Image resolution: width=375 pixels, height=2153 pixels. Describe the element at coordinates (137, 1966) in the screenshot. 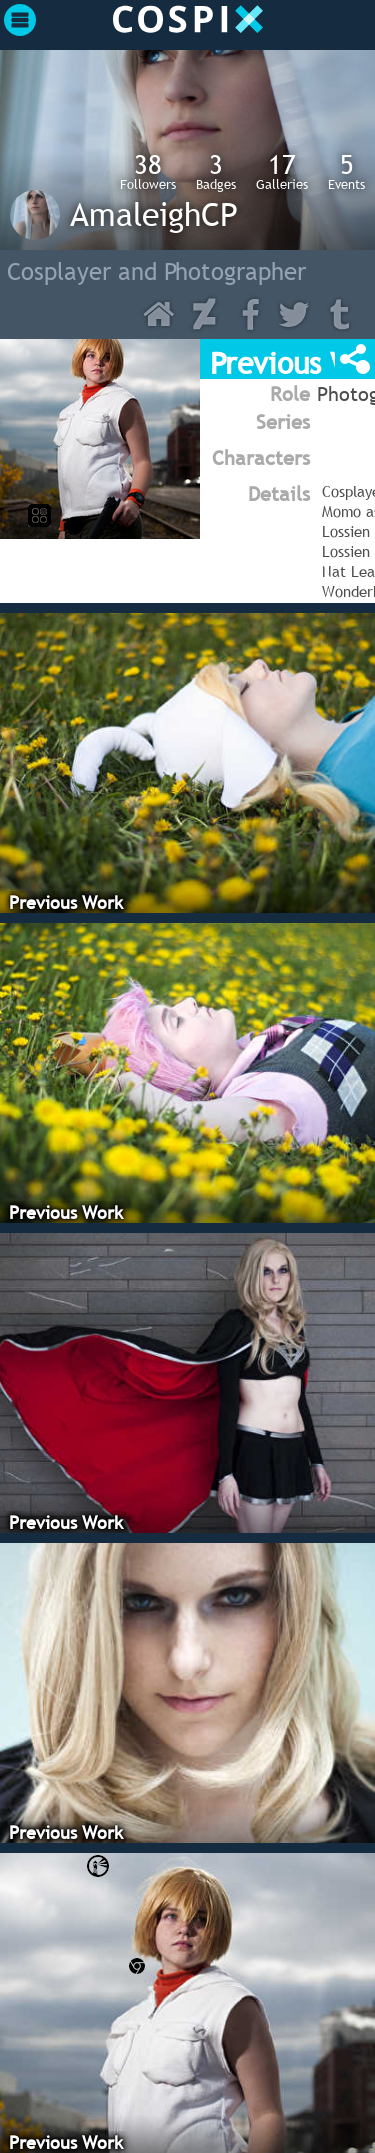

I see `open Google Chrome browser` at that location.